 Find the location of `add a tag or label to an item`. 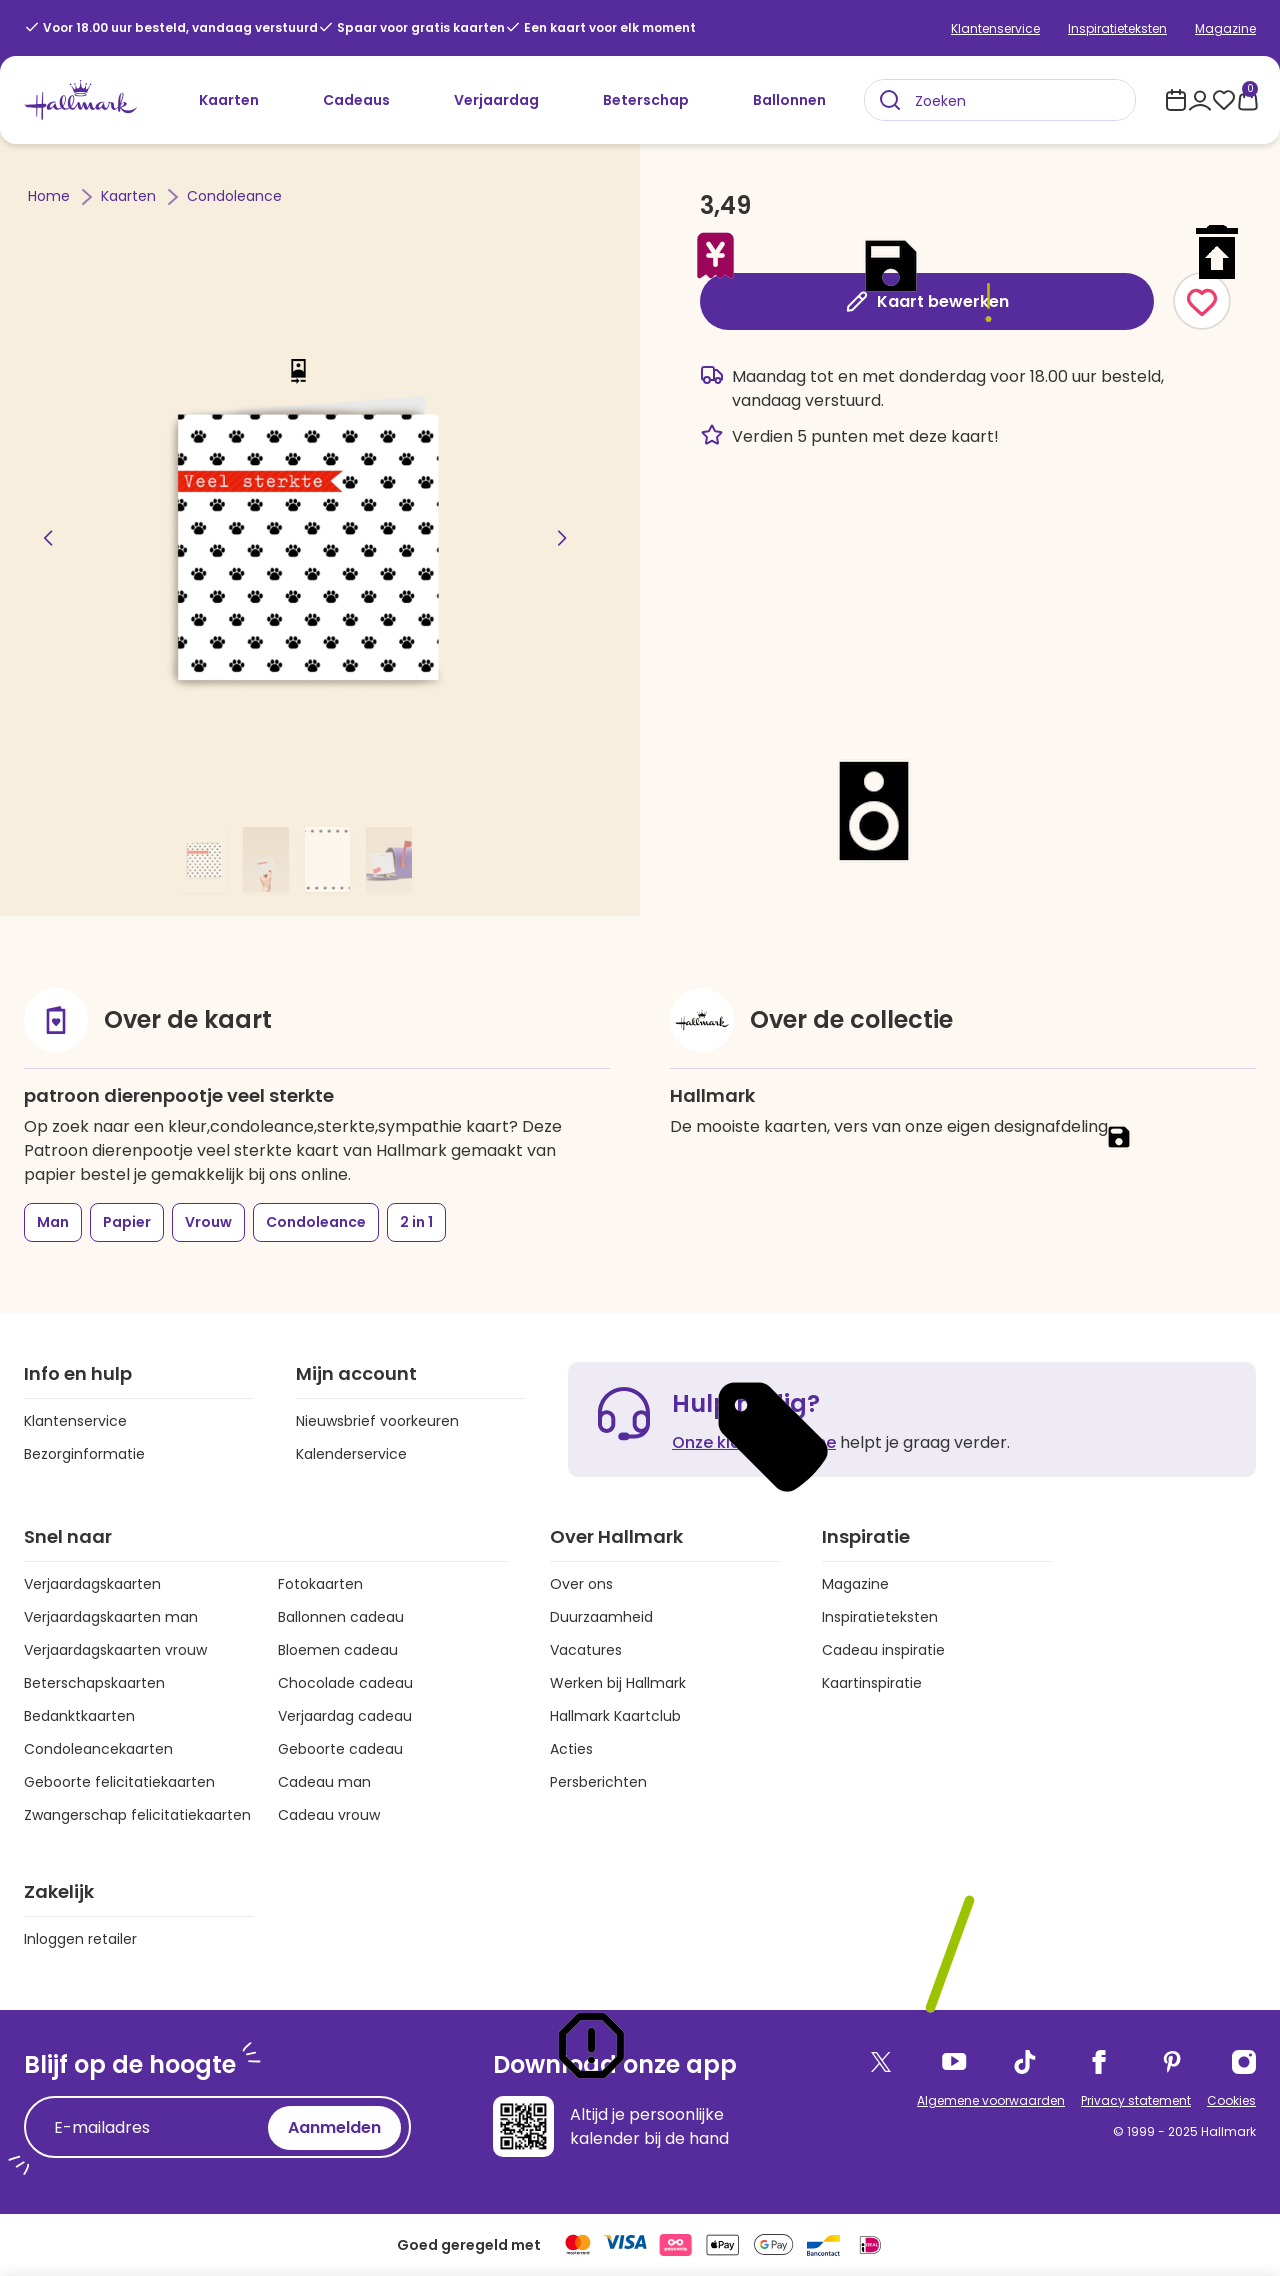

add a tag or label to an item is located at coordinates (772, 1436).